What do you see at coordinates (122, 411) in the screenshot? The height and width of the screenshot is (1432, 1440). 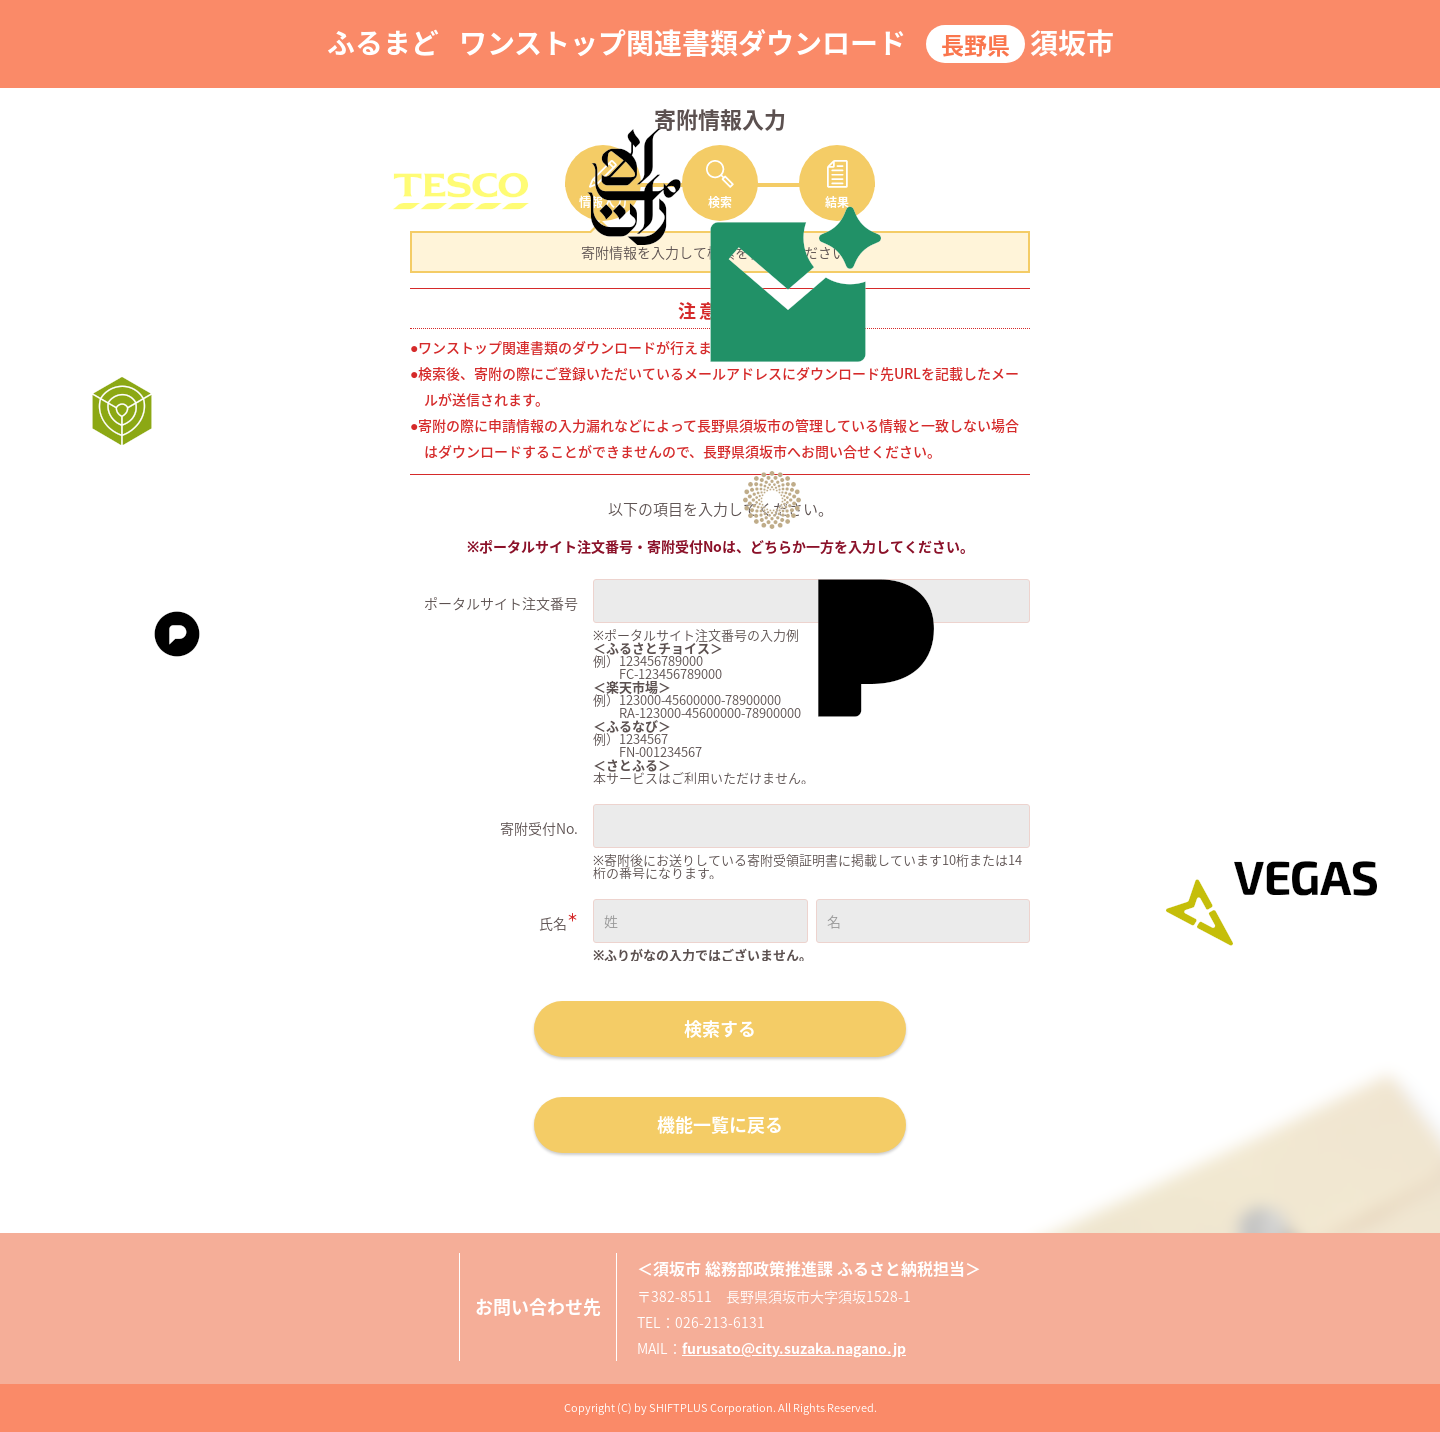 I see `trivy security scanner logo` at bounding box center [122, 411].